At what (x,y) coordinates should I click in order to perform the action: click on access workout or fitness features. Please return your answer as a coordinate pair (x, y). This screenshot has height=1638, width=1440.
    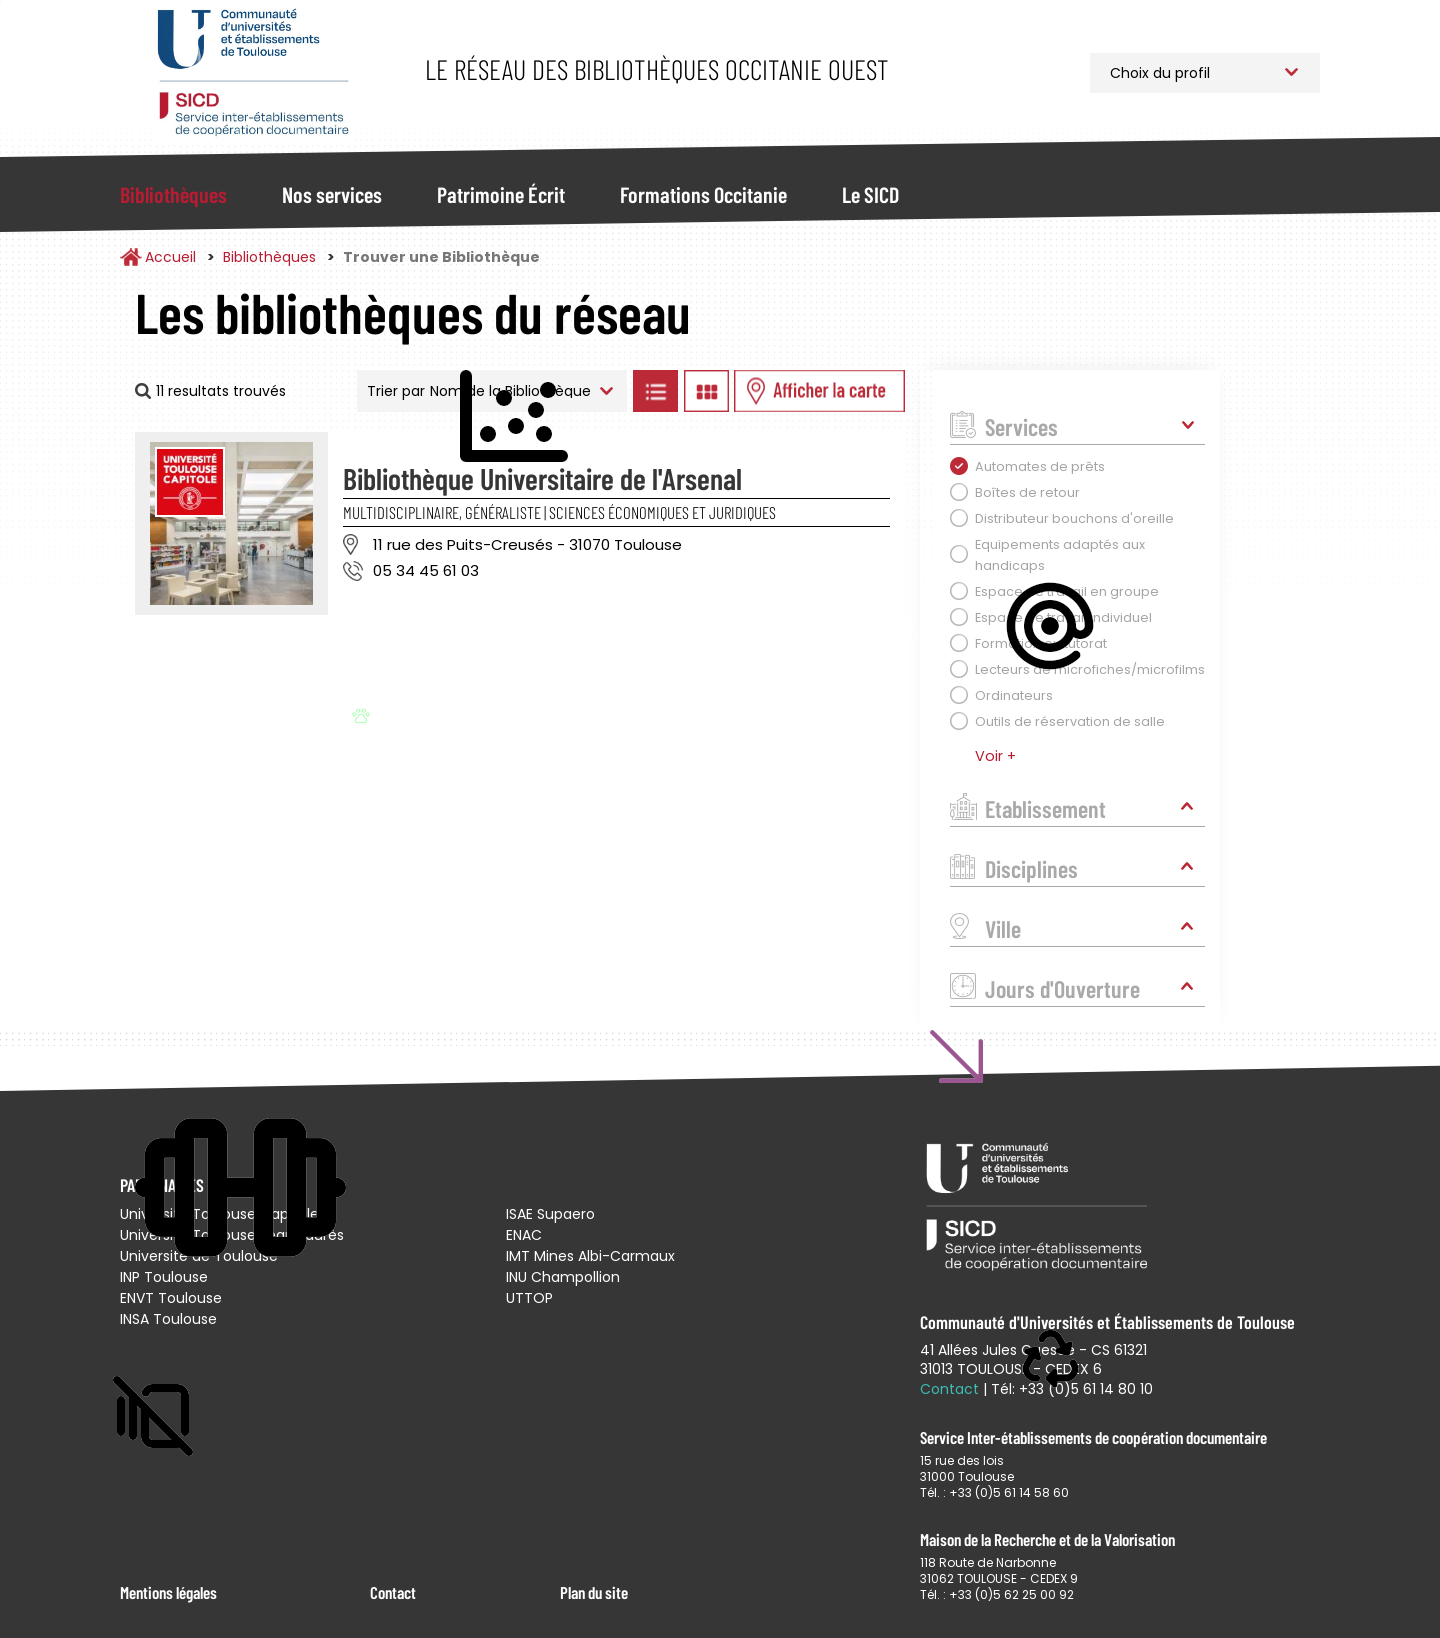
    Looking at the image, I should click on (240, 1187).